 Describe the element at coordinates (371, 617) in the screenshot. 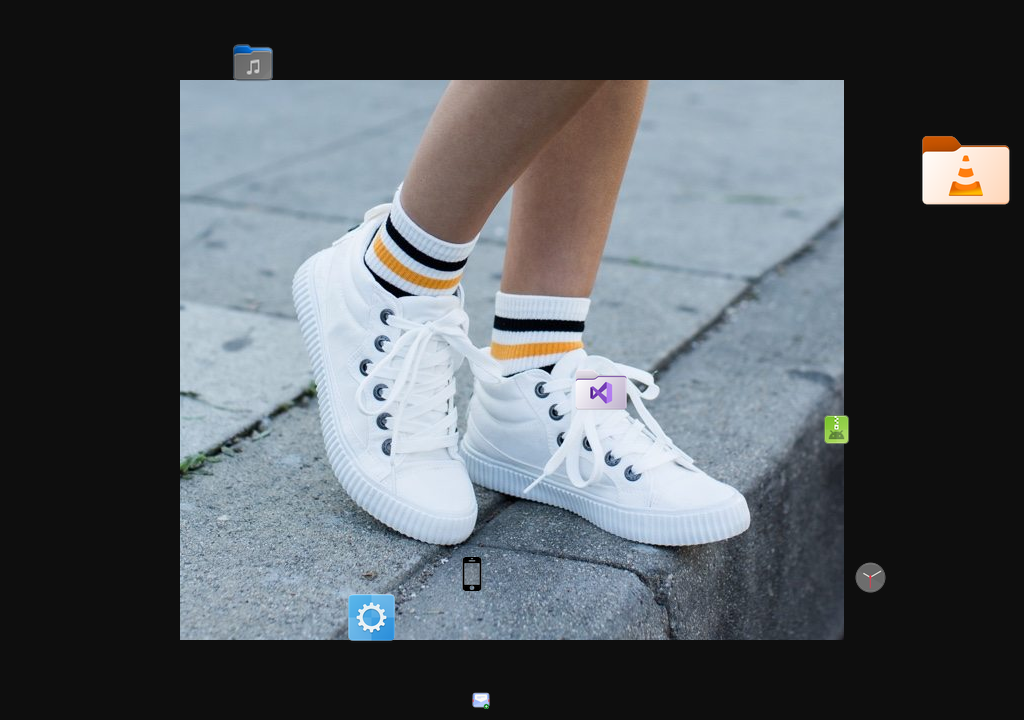

I see `windows installer package file` at that location.